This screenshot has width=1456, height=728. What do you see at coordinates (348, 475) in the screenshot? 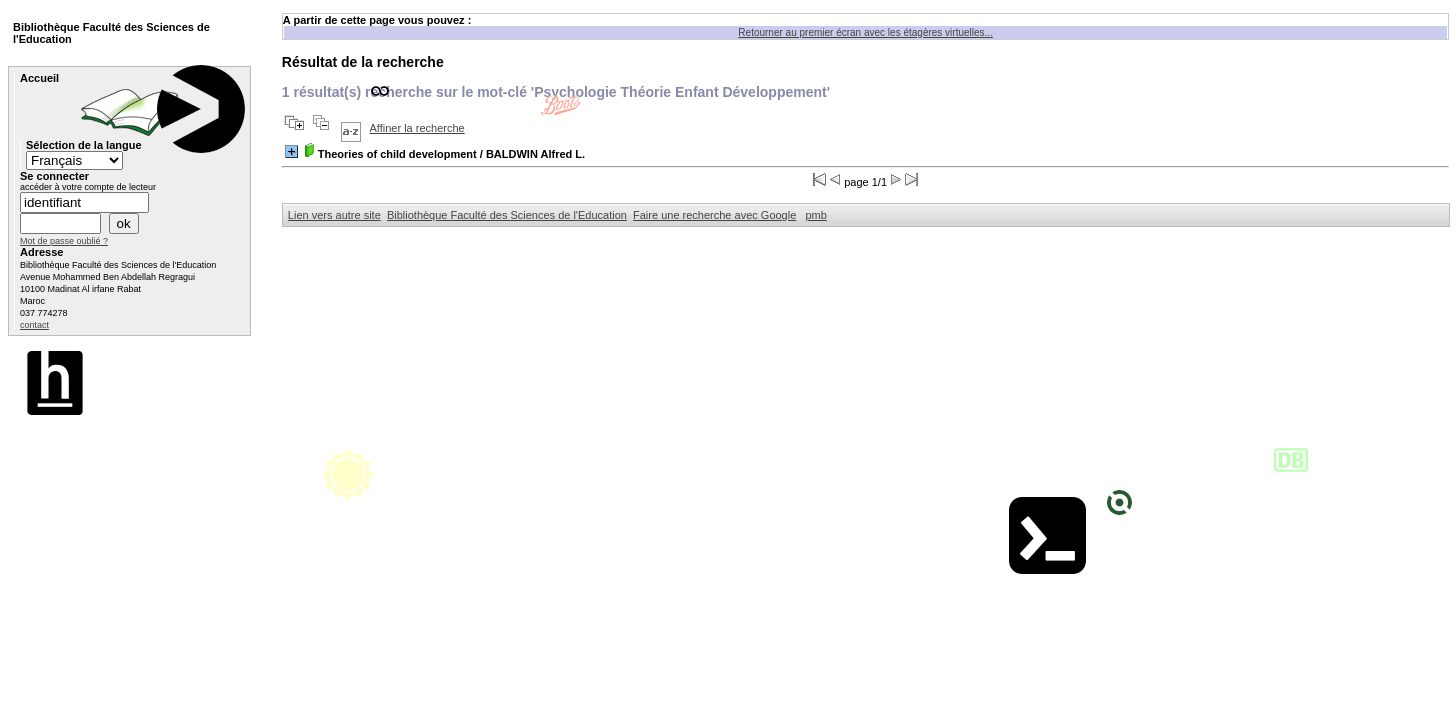
I see `open the AccuWeather app` at bounding box center [348, 475].